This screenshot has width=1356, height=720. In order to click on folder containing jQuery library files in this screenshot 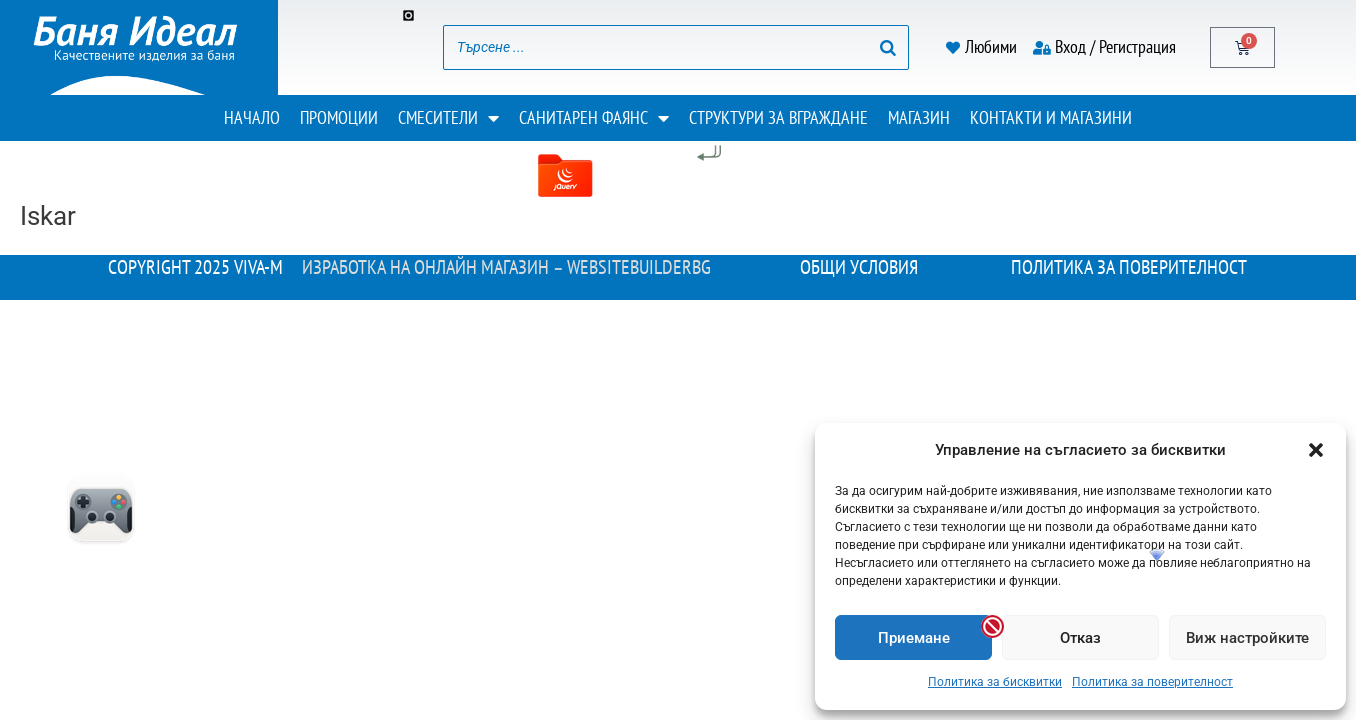, I will do `click(565, 177)`.